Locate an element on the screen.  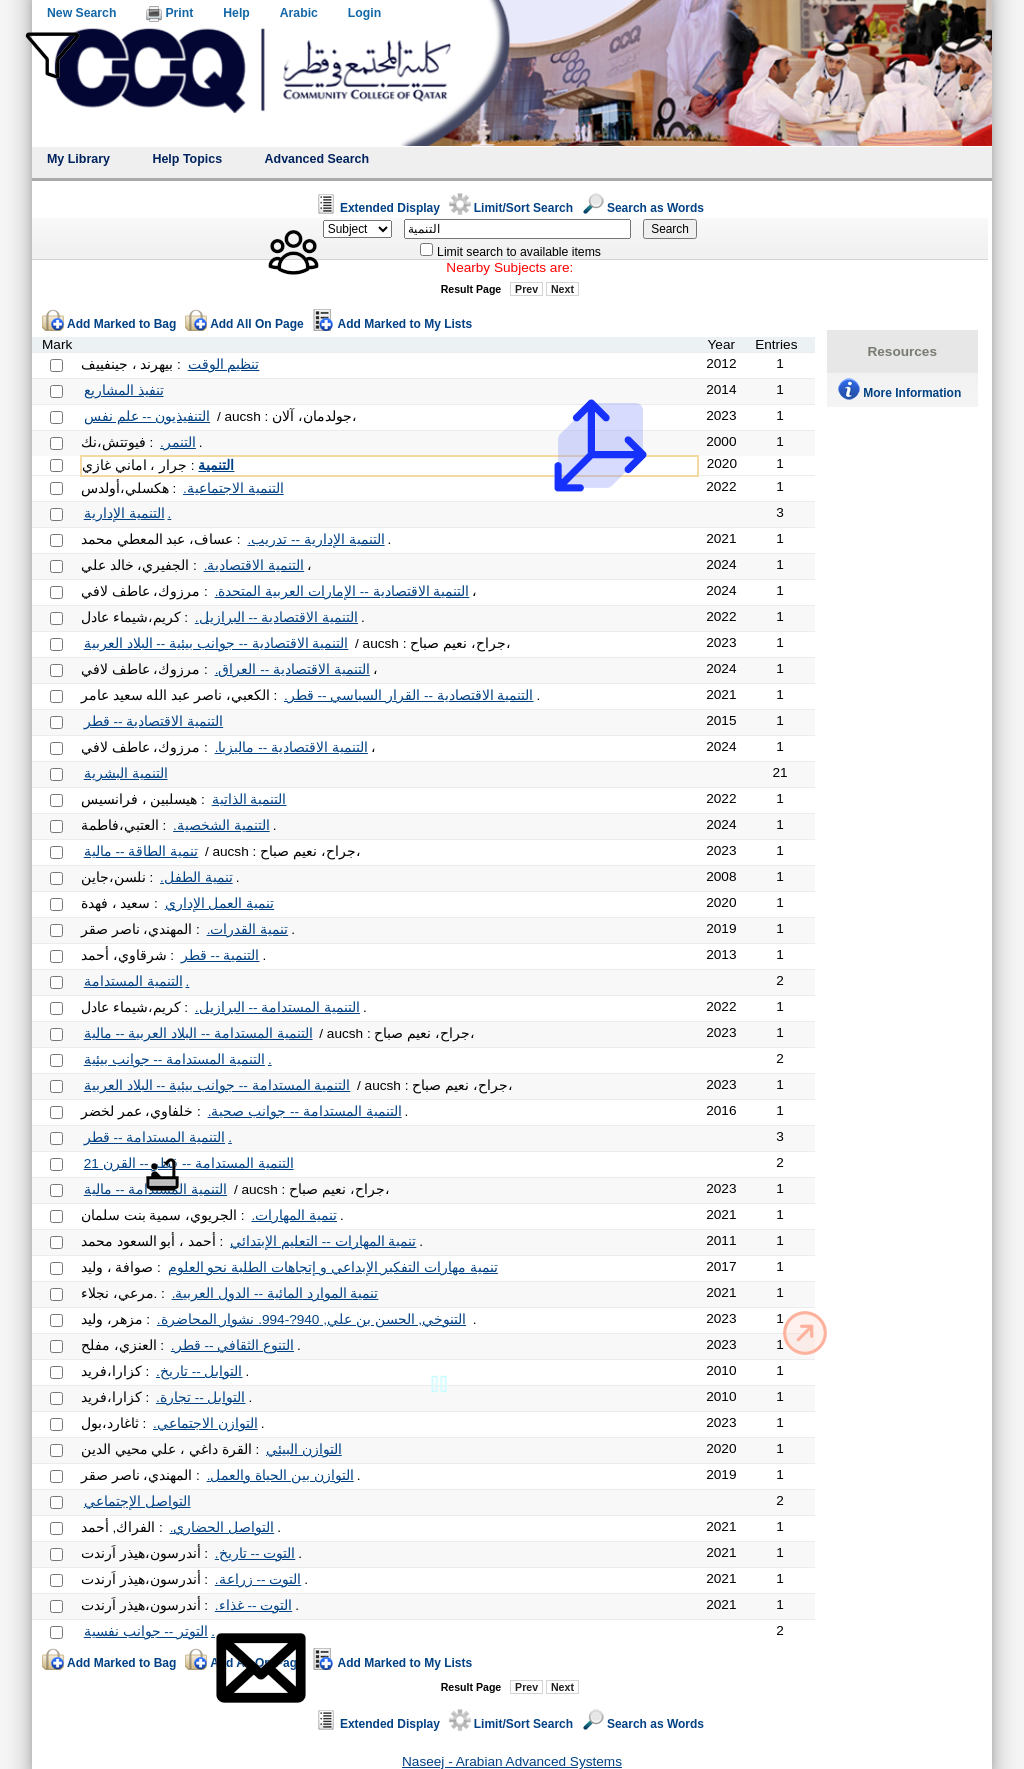
open link in new tab or external window is located at coordinates (805, 1333).